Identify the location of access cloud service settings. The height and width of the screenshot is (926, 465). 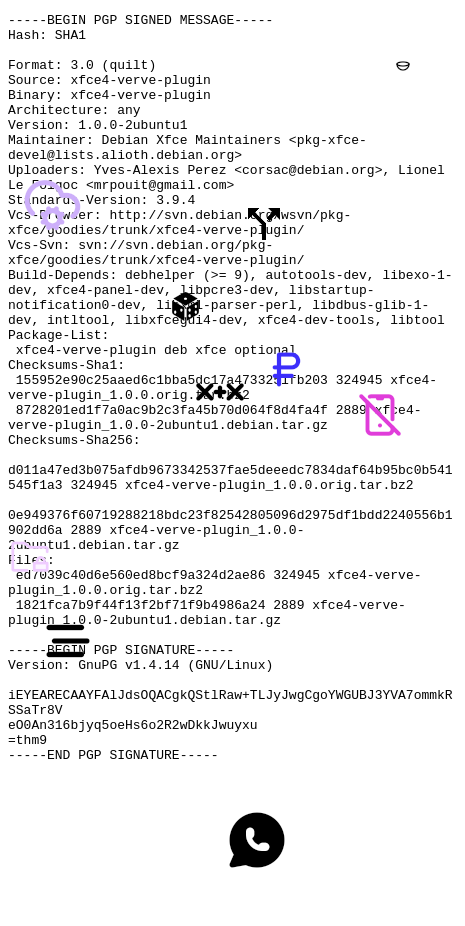
(52, 205).